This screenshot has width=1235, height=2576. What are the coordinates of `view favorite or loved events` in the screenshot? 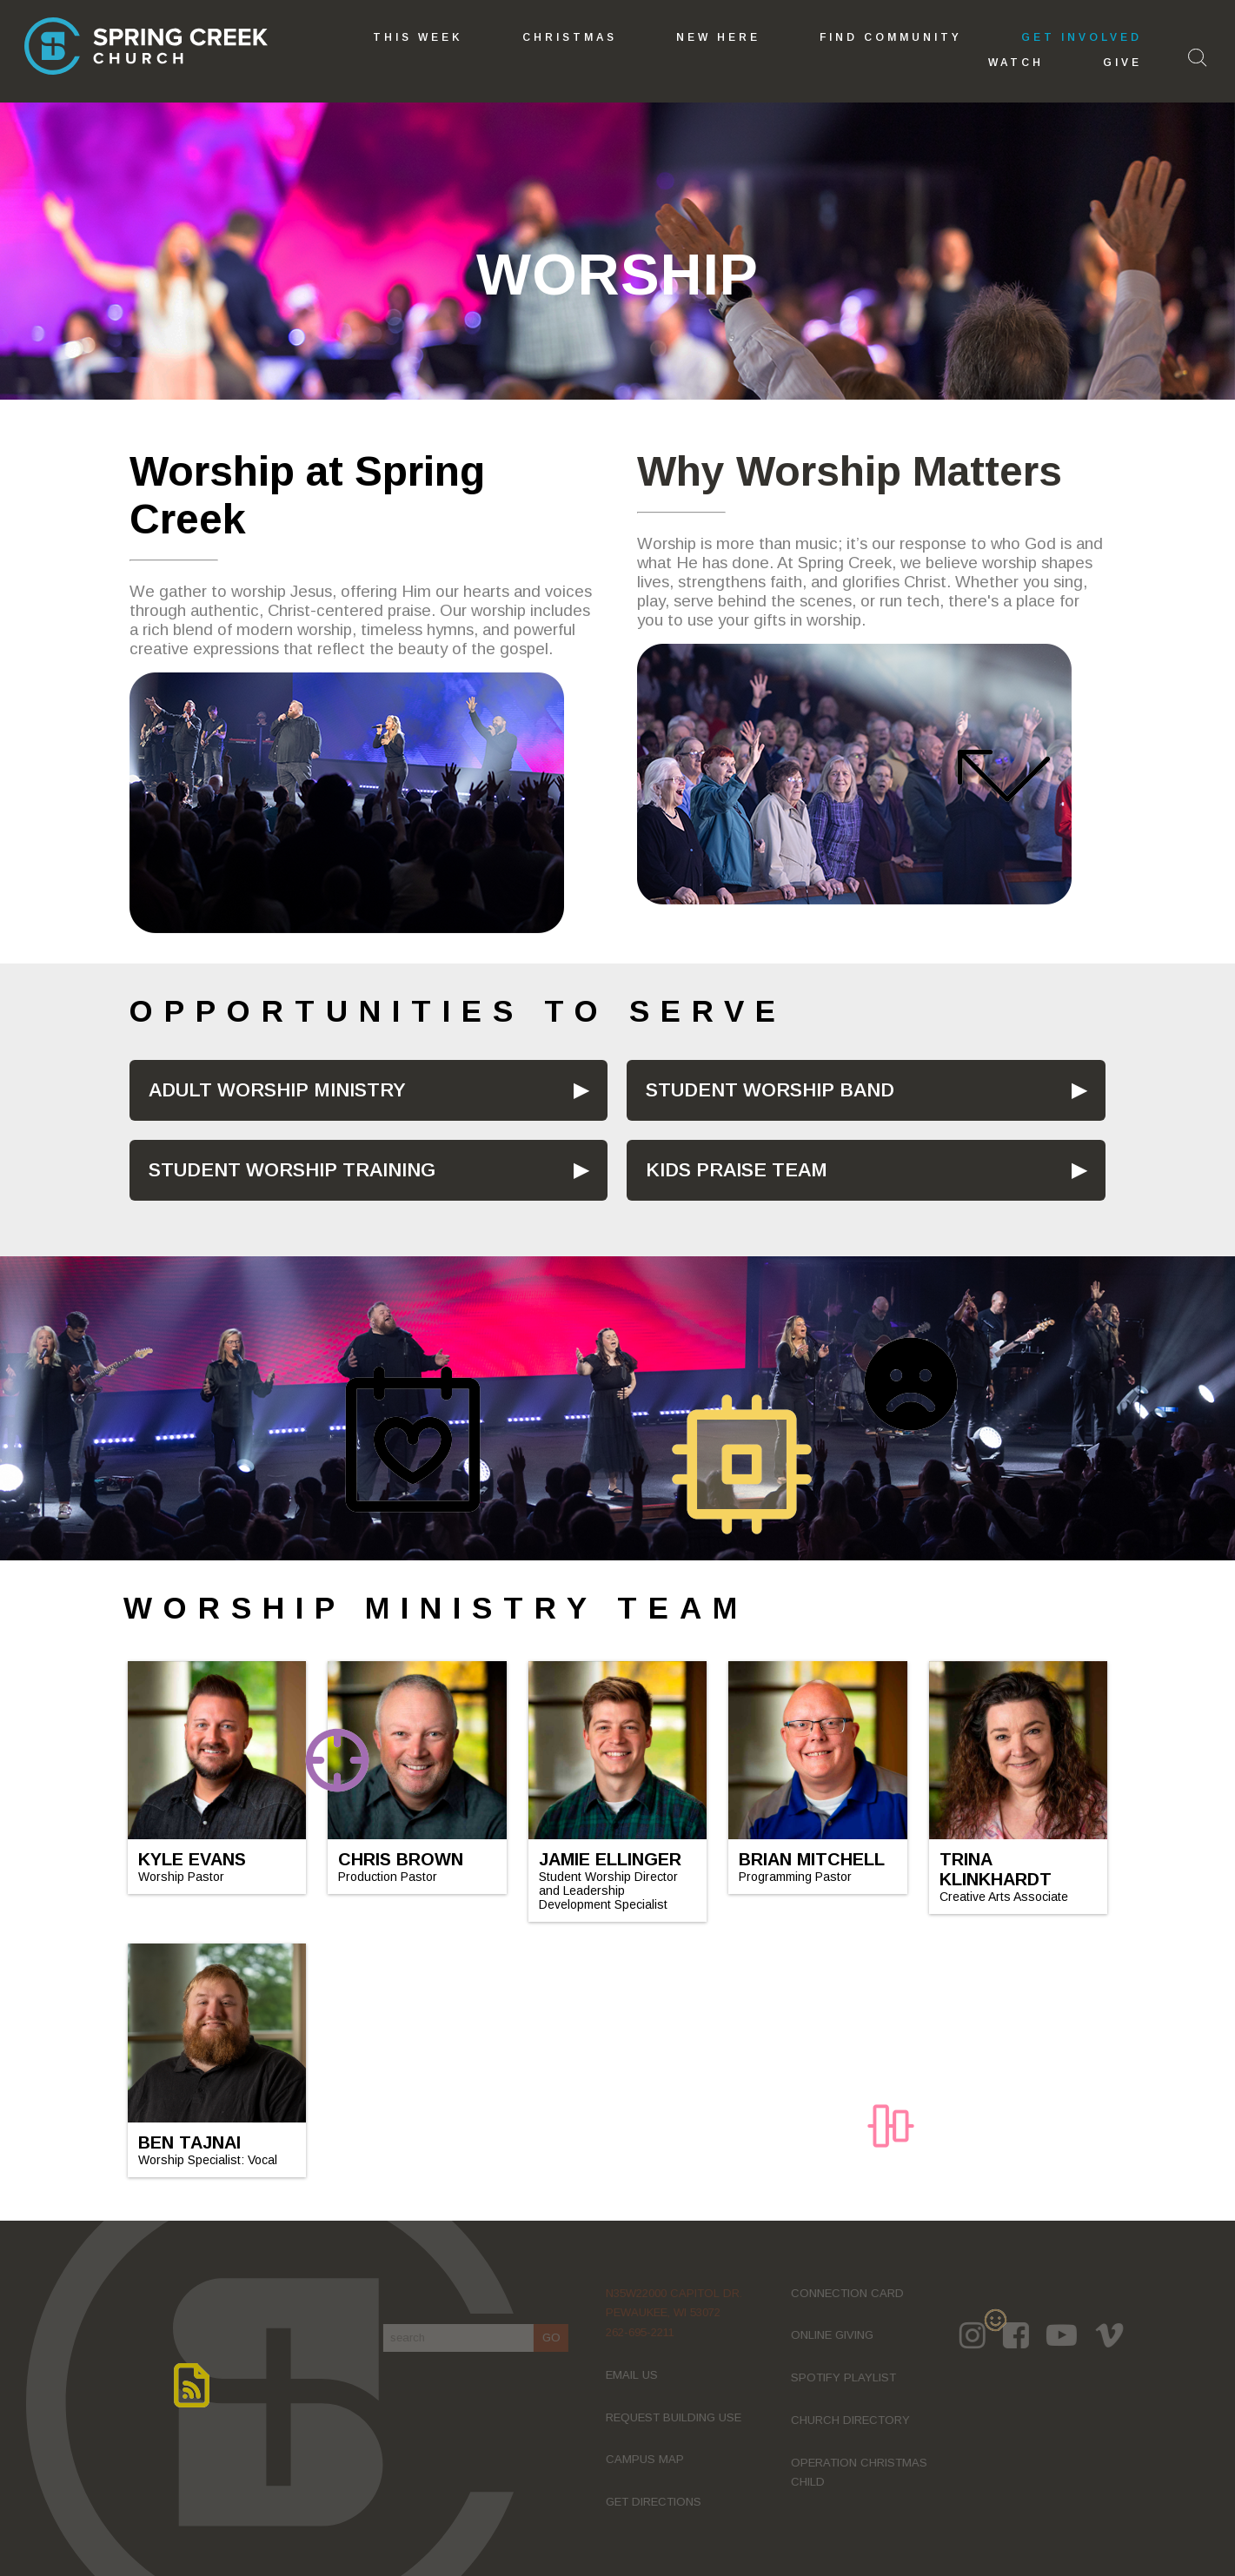 It's located at (413, 1445).